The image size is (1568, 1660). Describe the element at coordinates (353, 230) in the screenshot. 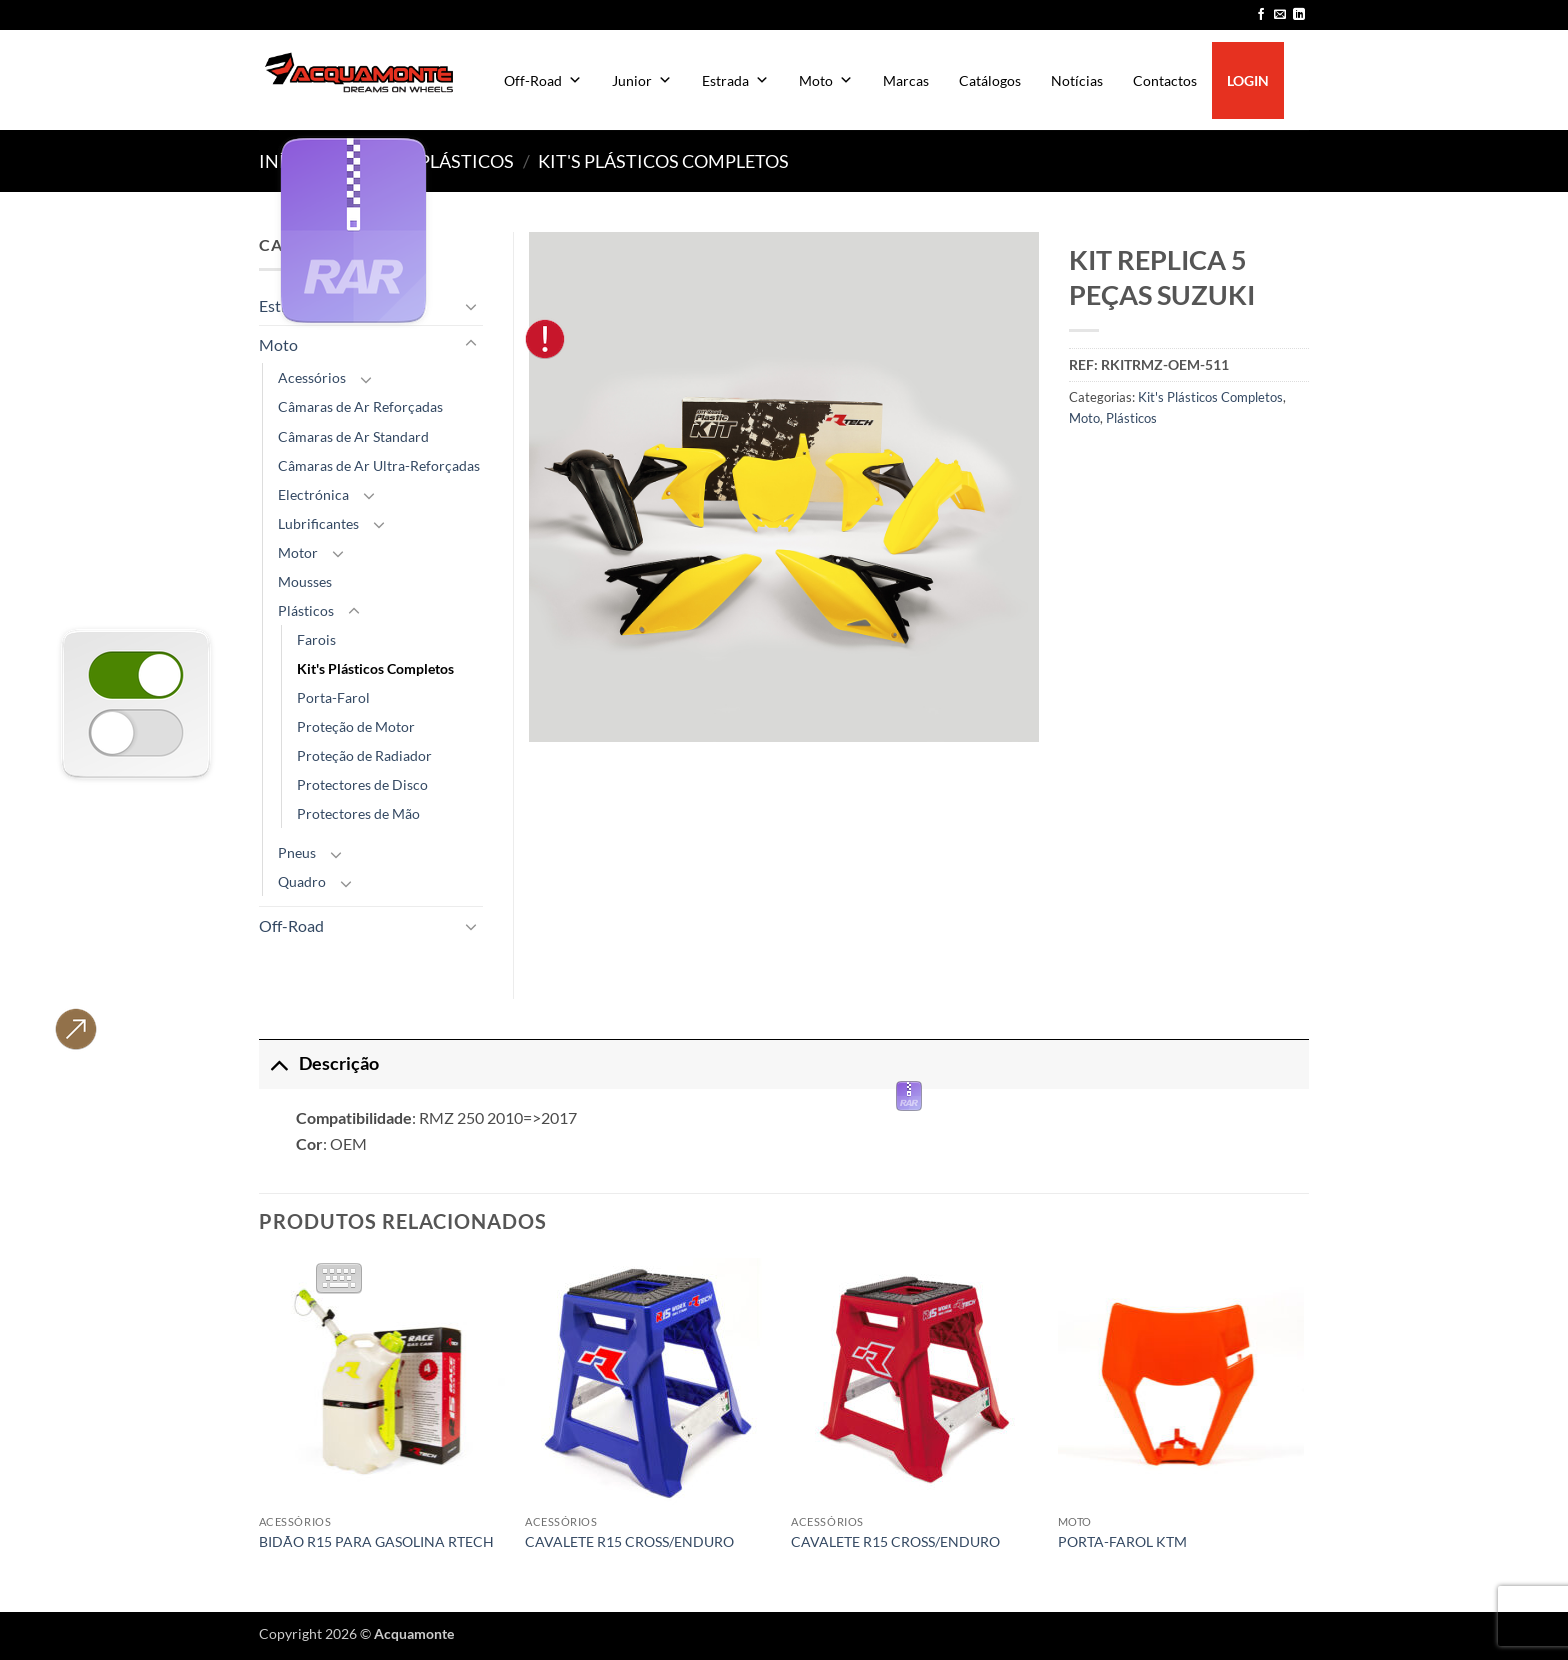

I see `a compressed RAR archive file` at that location.